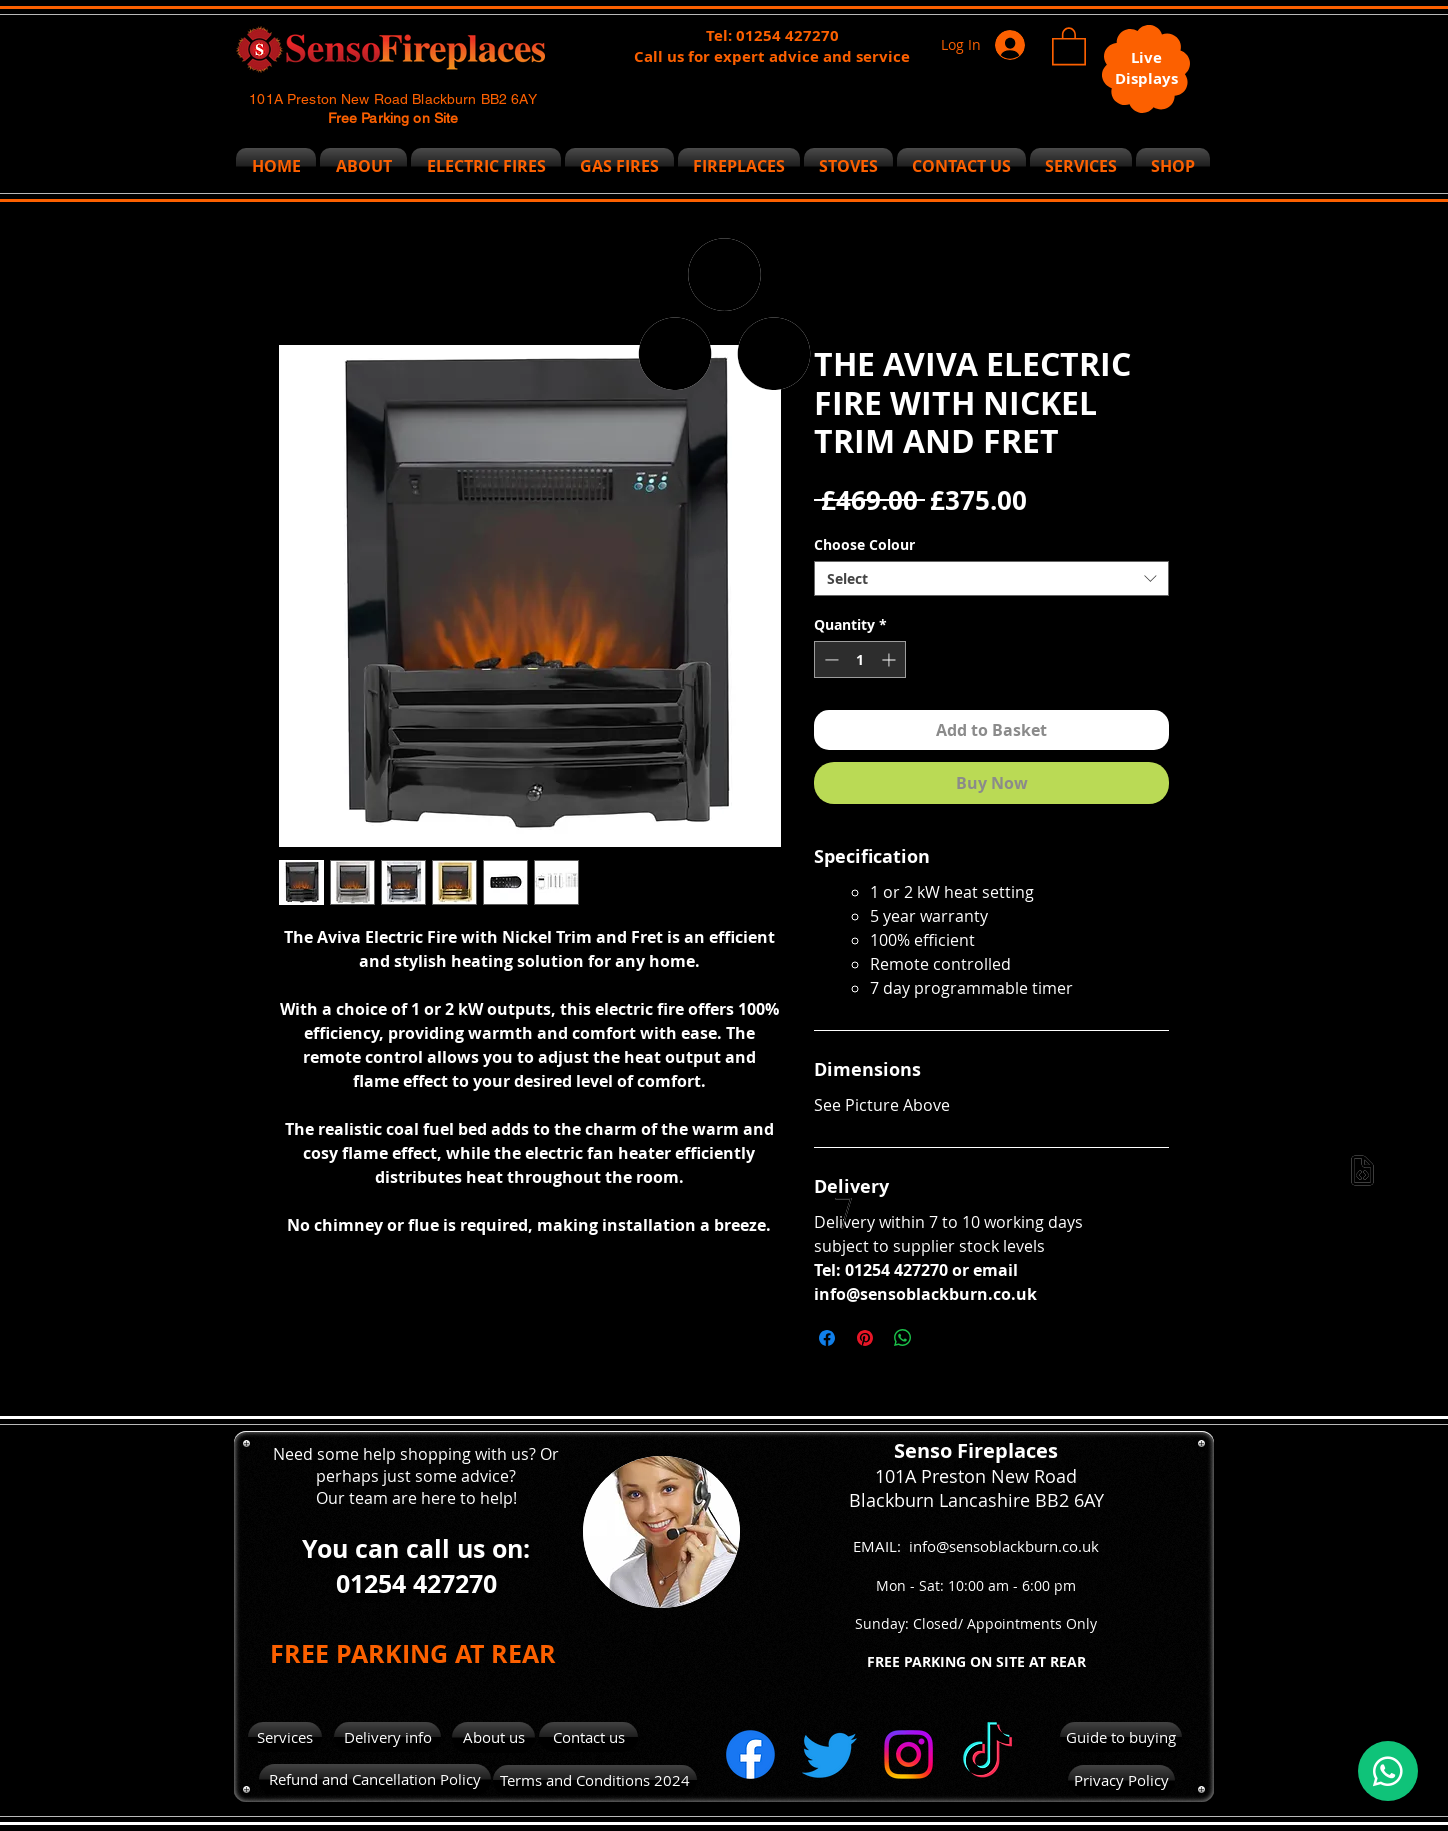 Image resolution: width=1448 pixels, height=1831 pixels. What do you see at coordinates (724, 317) in the screenshot?
I see `view grouped items or collections` at bounding box center [724, 317].